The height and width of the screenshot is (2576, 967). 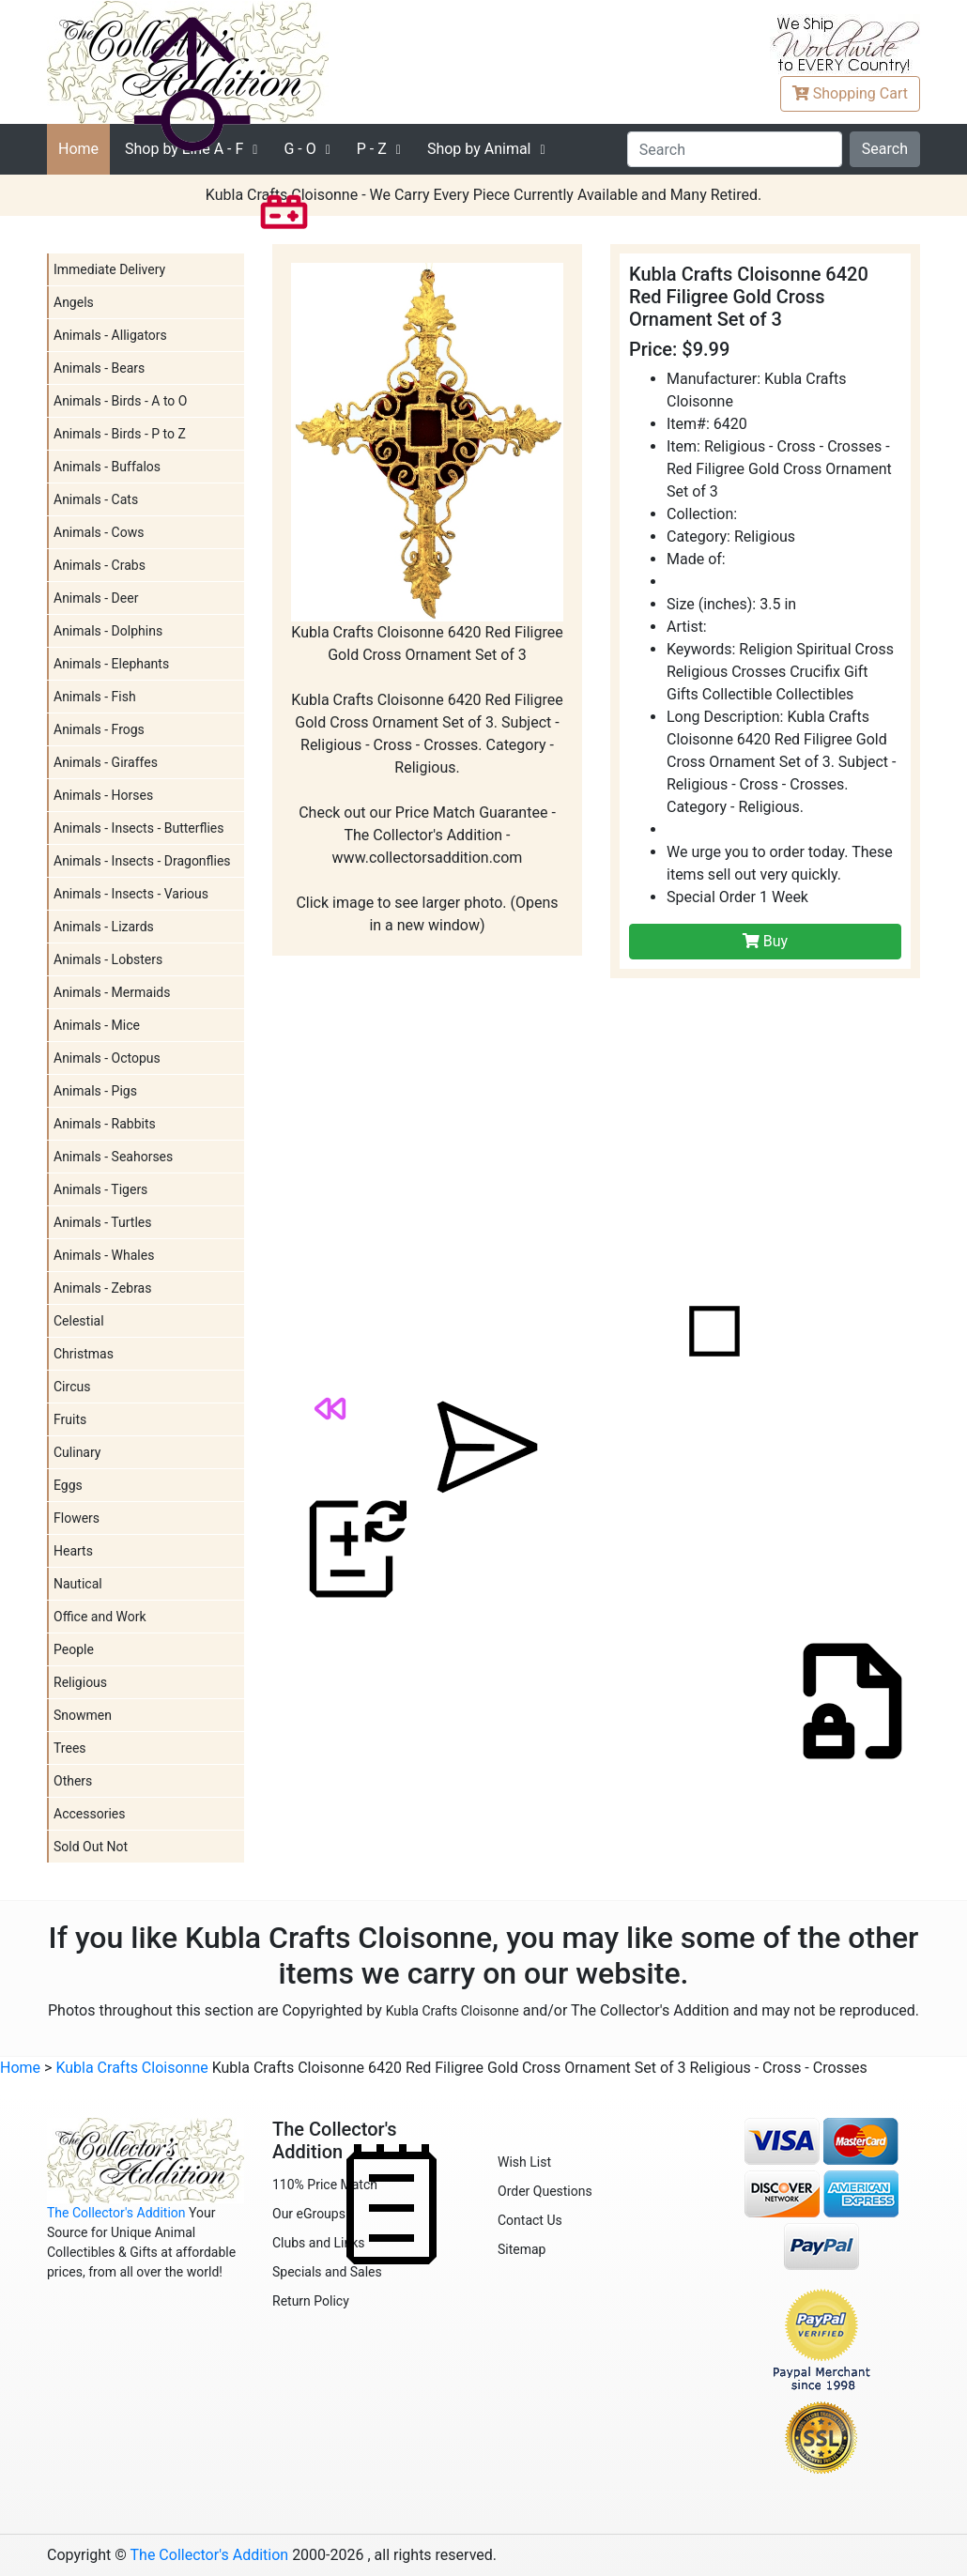 What do you see at coordinates (351, 1549) in the screenshot?
I see `sync or restore an editing session` at bounding box center [351, 1549].